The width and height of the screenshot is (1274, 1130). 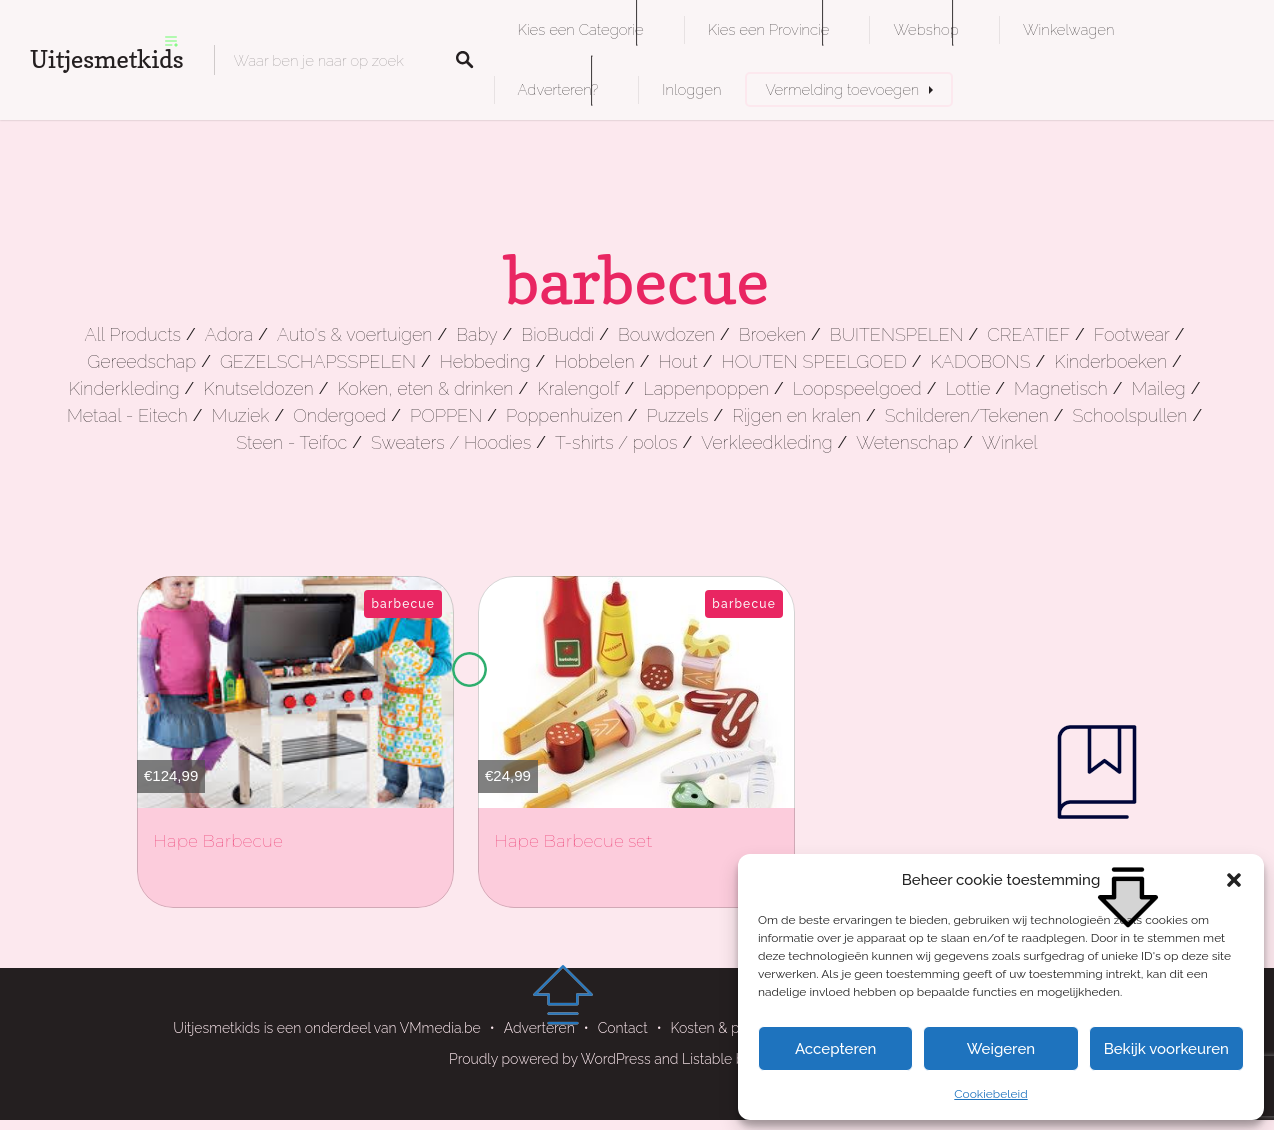 What do you see at coordinates (171, 41) in the screenshot?
I see `add a new item to the list` at bounding box center [171, 41].